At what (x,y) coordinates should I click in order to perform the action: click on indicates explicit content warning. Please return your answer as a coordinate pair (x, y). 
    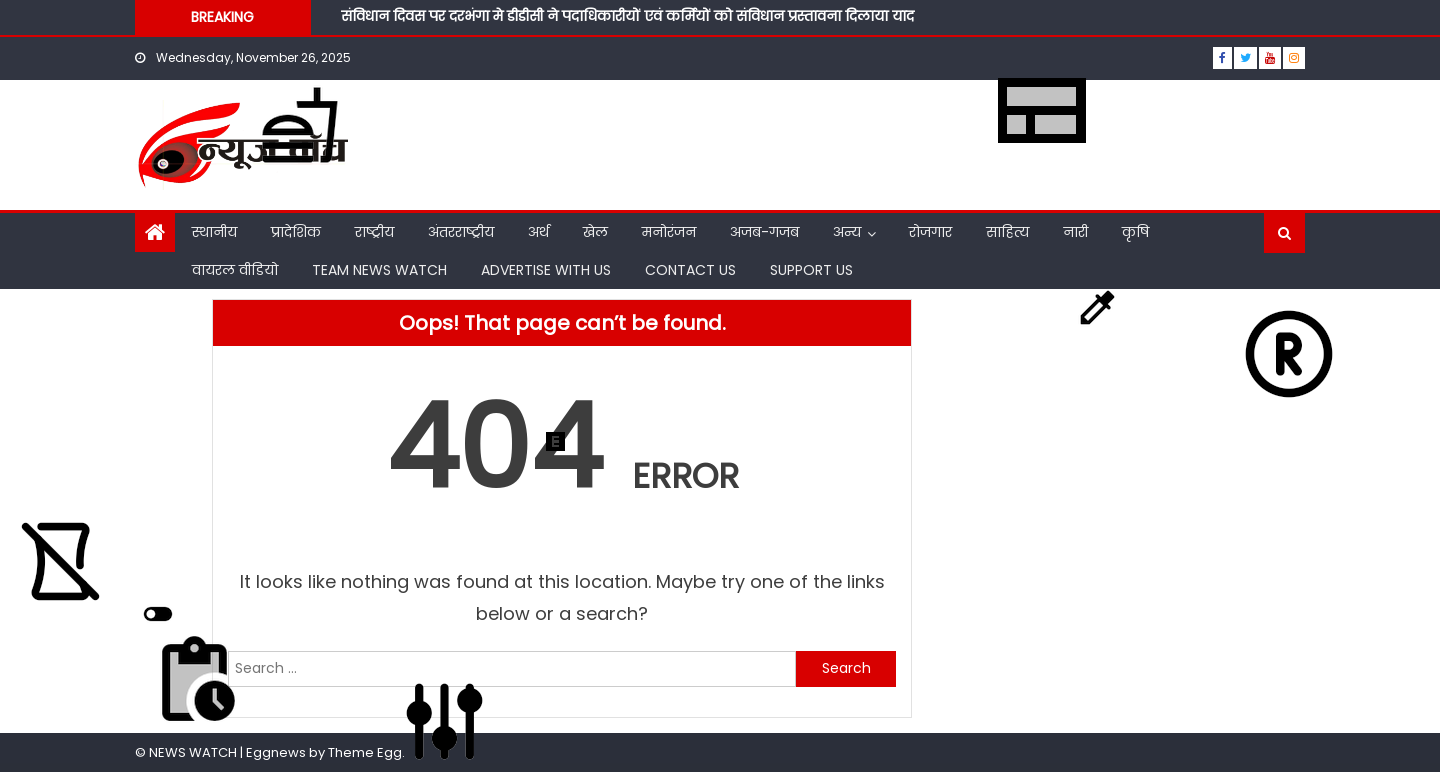
    Looking at the image, I should click on (555, 441).